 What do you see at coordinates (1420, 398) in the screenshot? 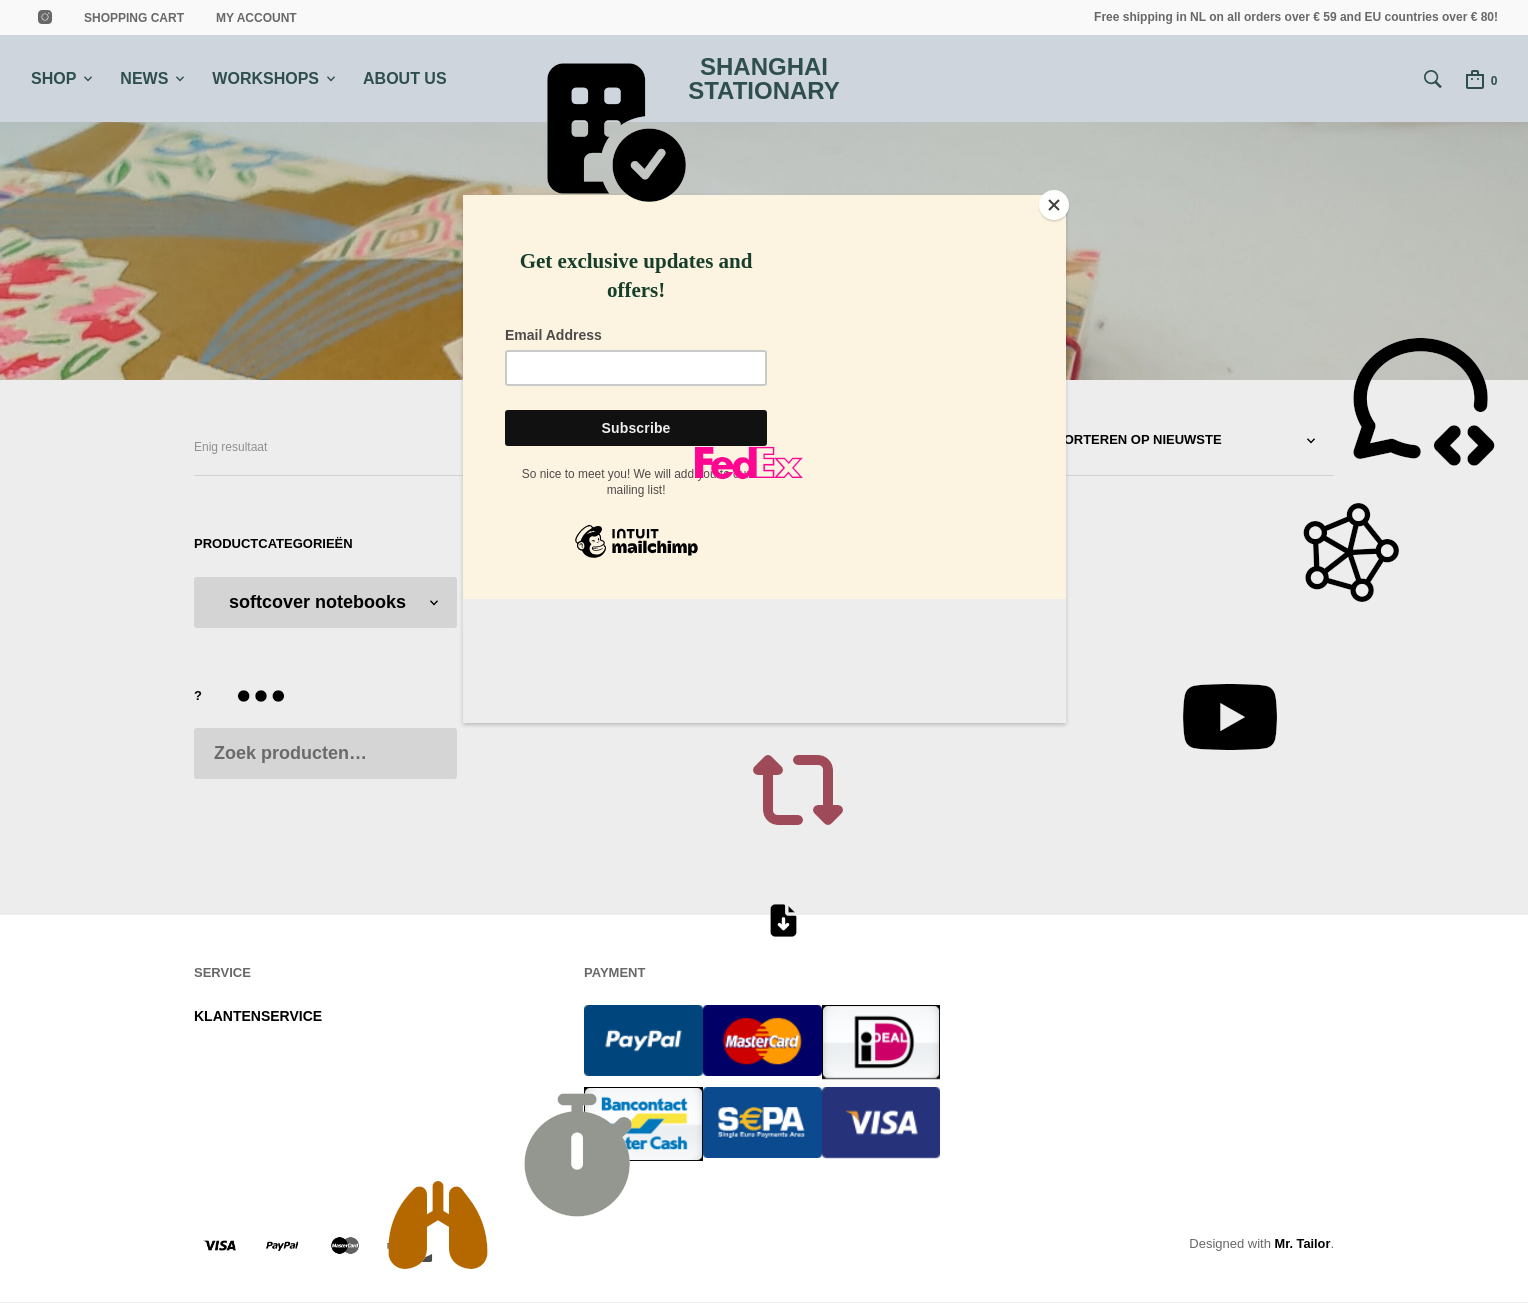
I see `view code snippets in chat` at bounding box center [1420, 398].